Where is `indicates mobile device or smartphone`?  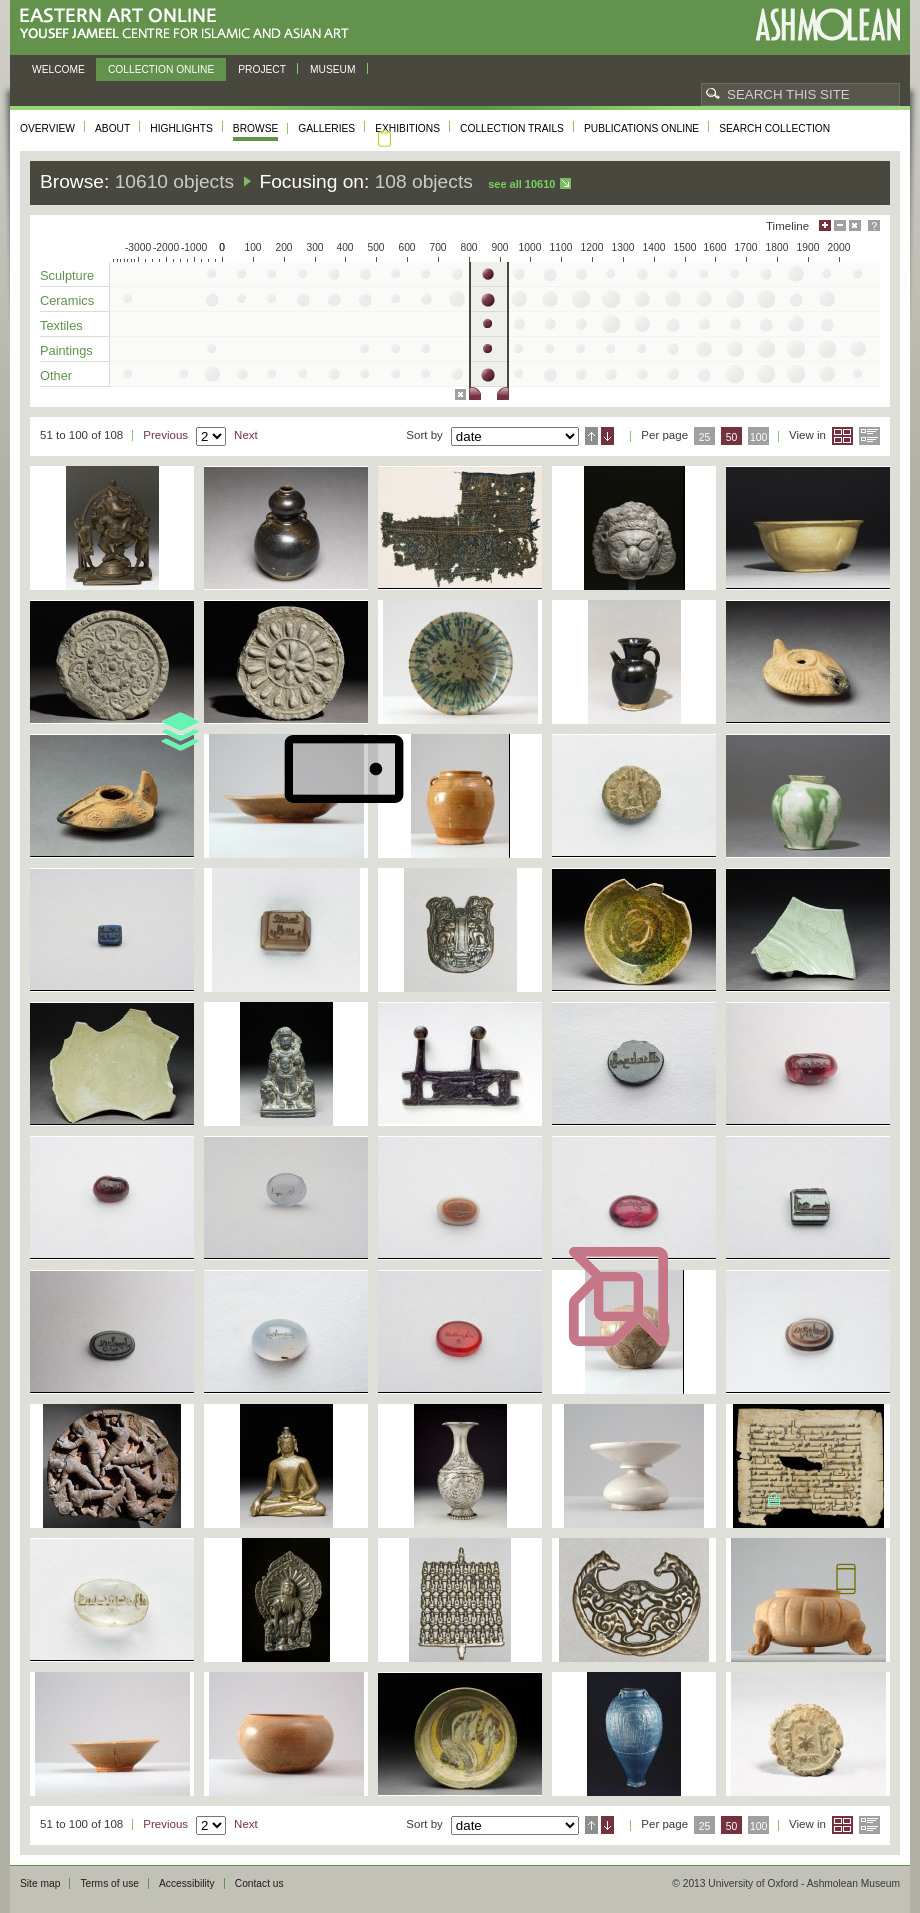 indicates mobile device or smartphone is located at coordinates (846, 1579).